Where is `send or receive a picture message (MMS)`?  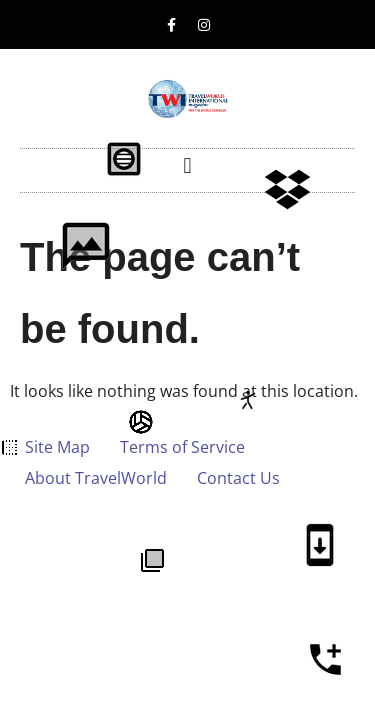
send or receive a picture message (MMS) is located at coordinates (86, 246).